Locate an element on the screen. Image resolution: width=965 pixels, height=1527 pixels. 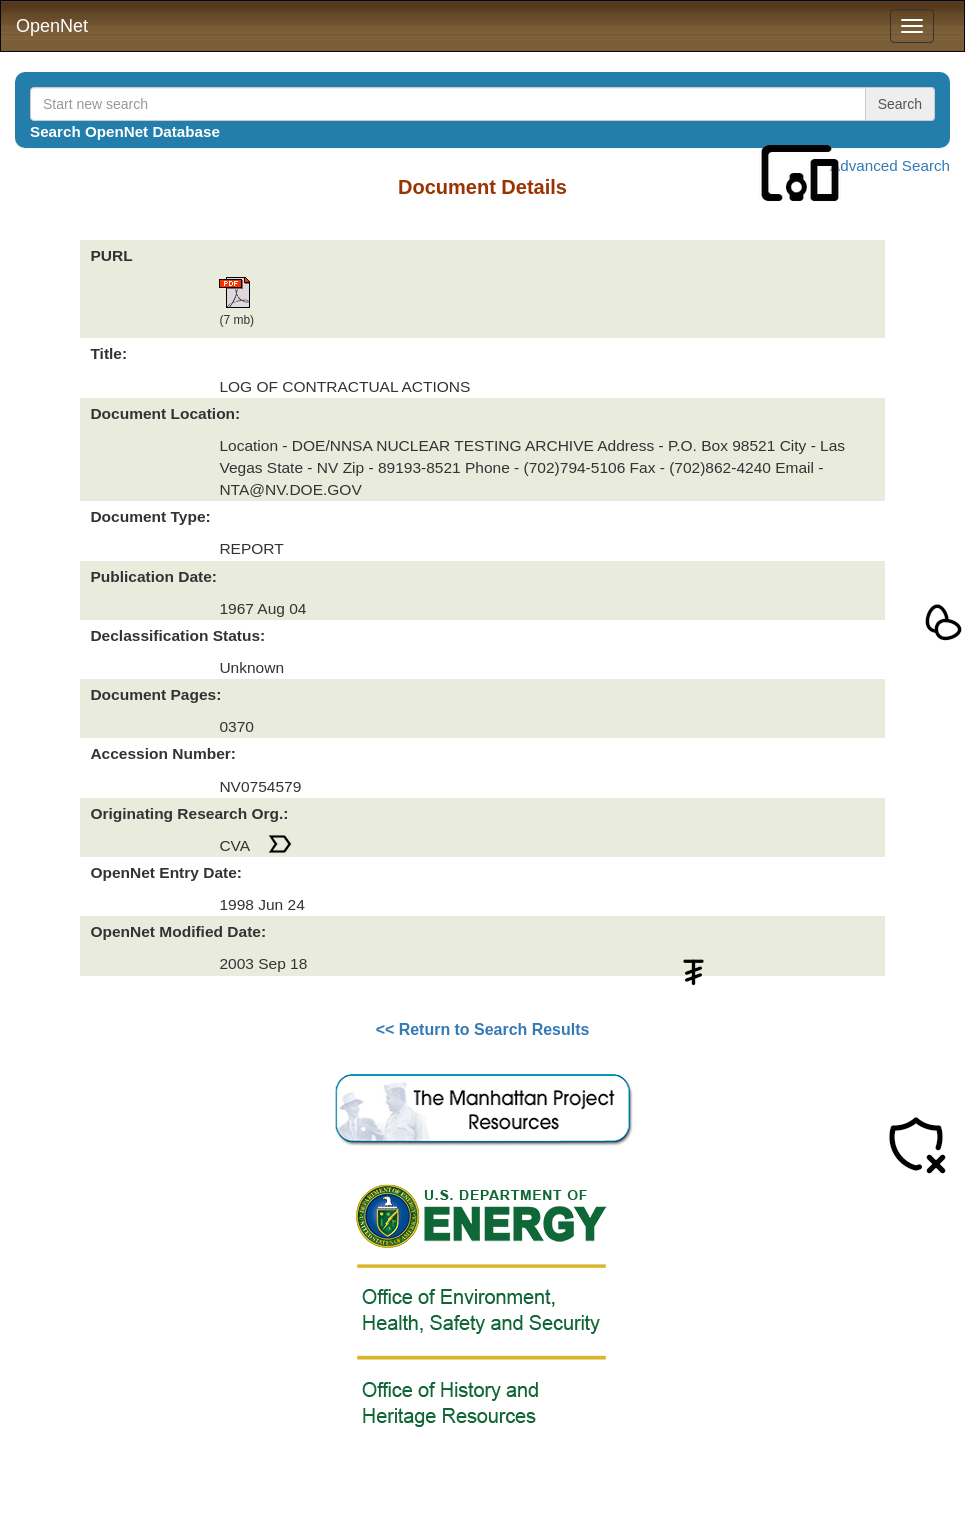
view other connected devices is located at coordinates (800, 173).